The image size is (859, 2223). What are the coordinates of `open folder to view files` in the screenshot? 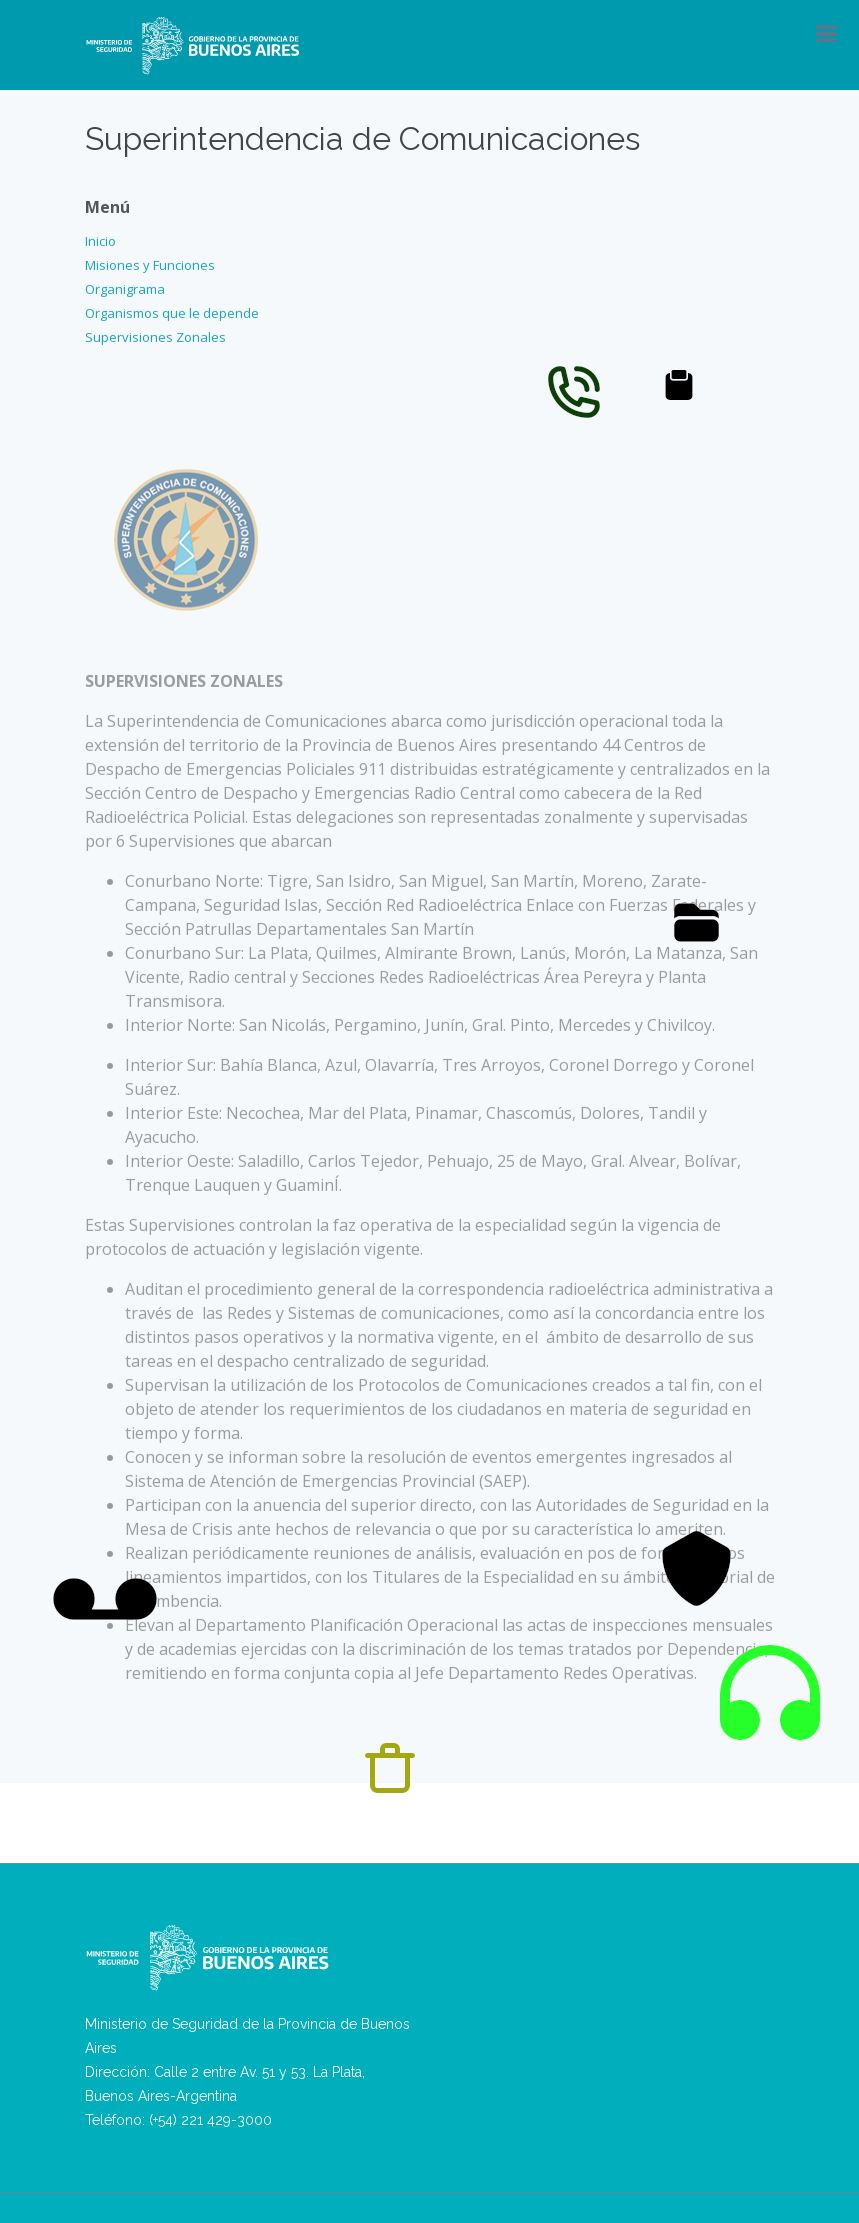 It's located at (696, 922).